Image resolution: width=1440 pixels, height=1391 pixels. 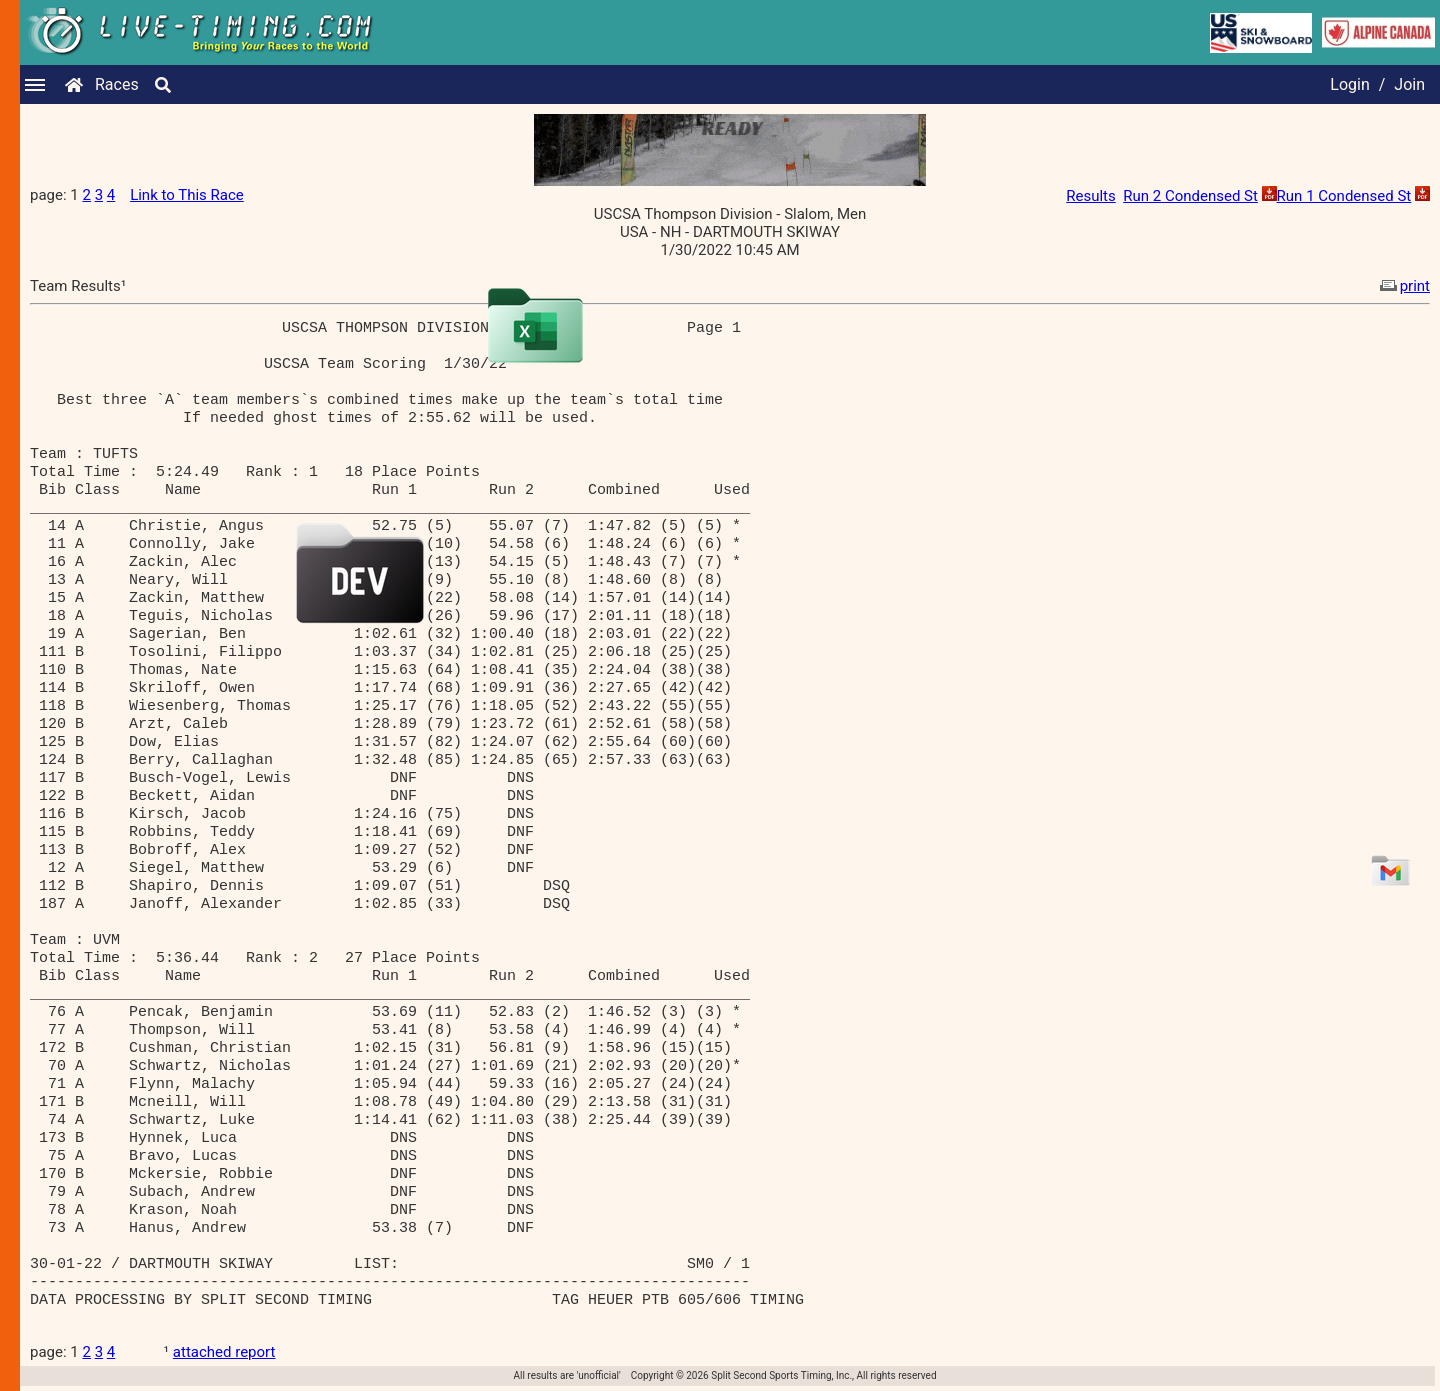 I want to click on open folder containing Excel spreadsheets, so click(x=535, y=328).